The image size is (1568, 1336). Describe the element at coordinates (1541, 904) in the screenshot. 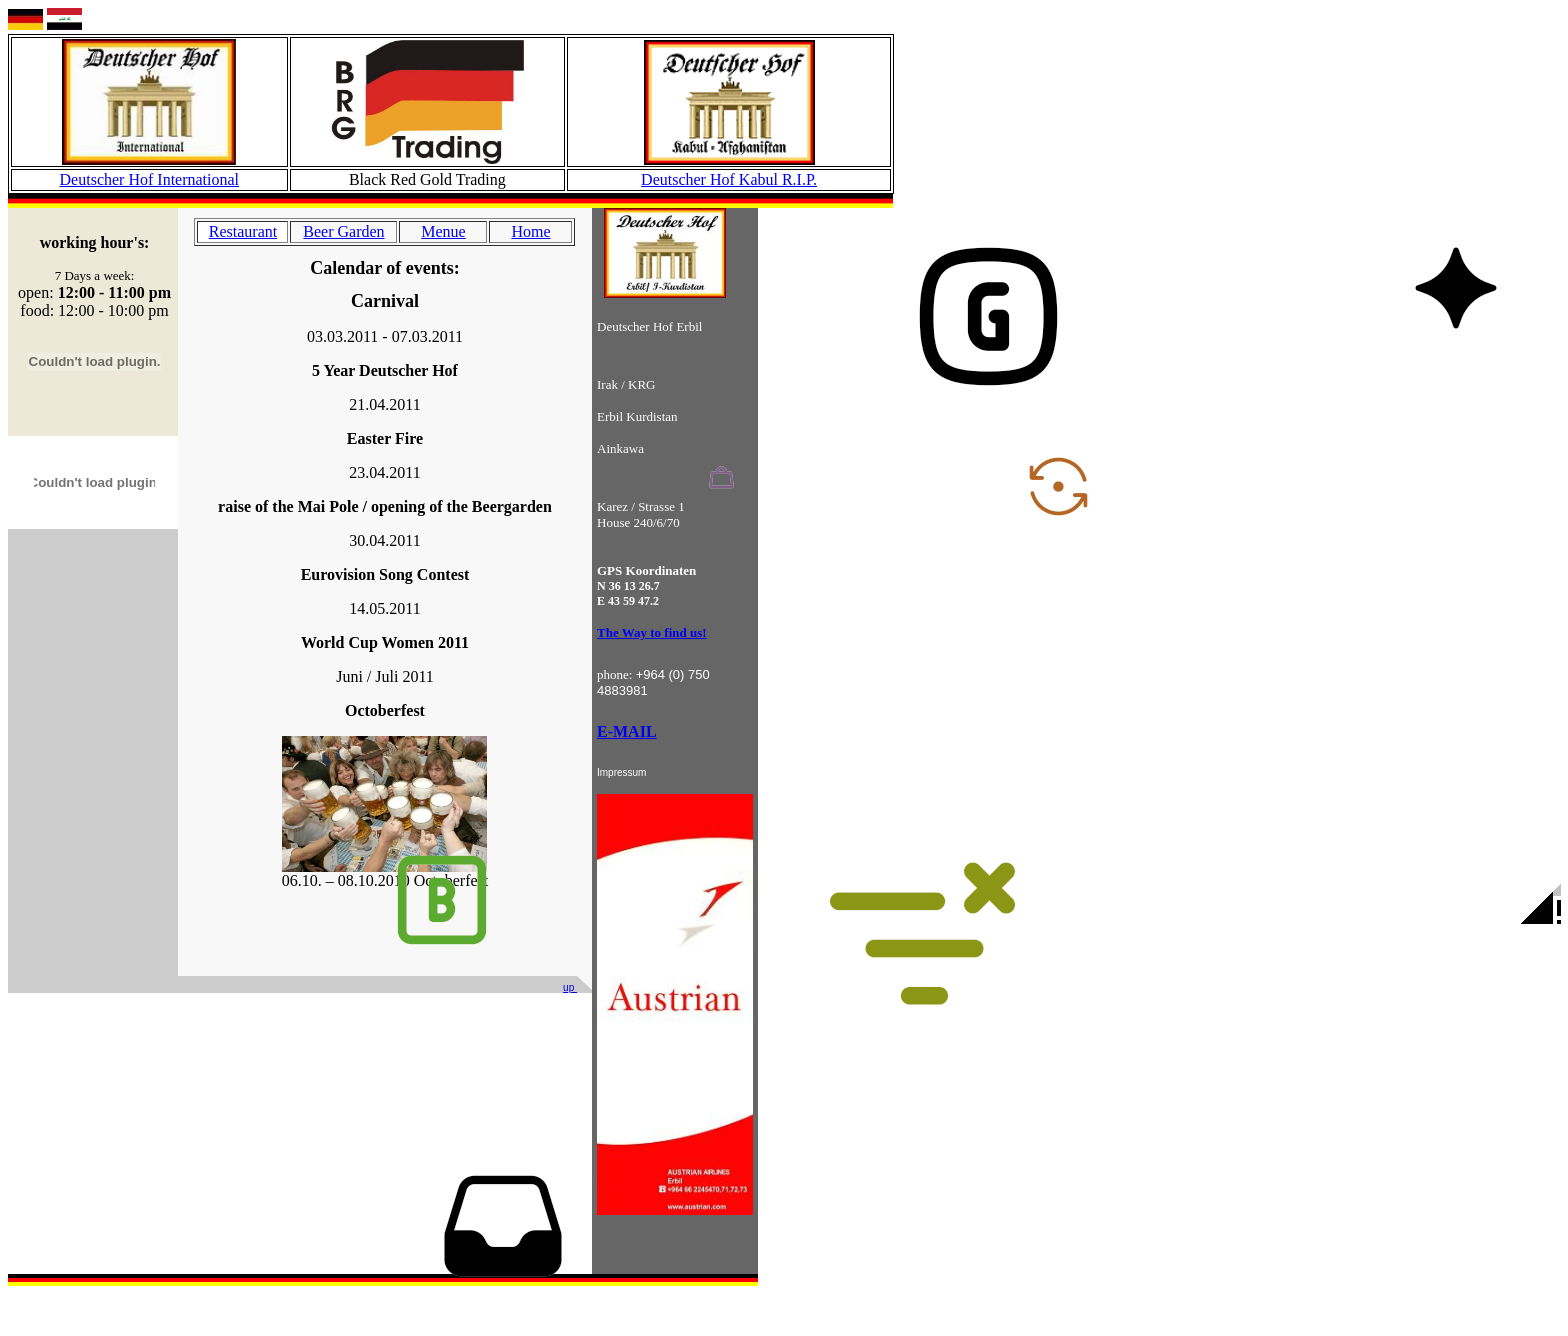

I see `indicates cellular signal with no internet connection` at that location.